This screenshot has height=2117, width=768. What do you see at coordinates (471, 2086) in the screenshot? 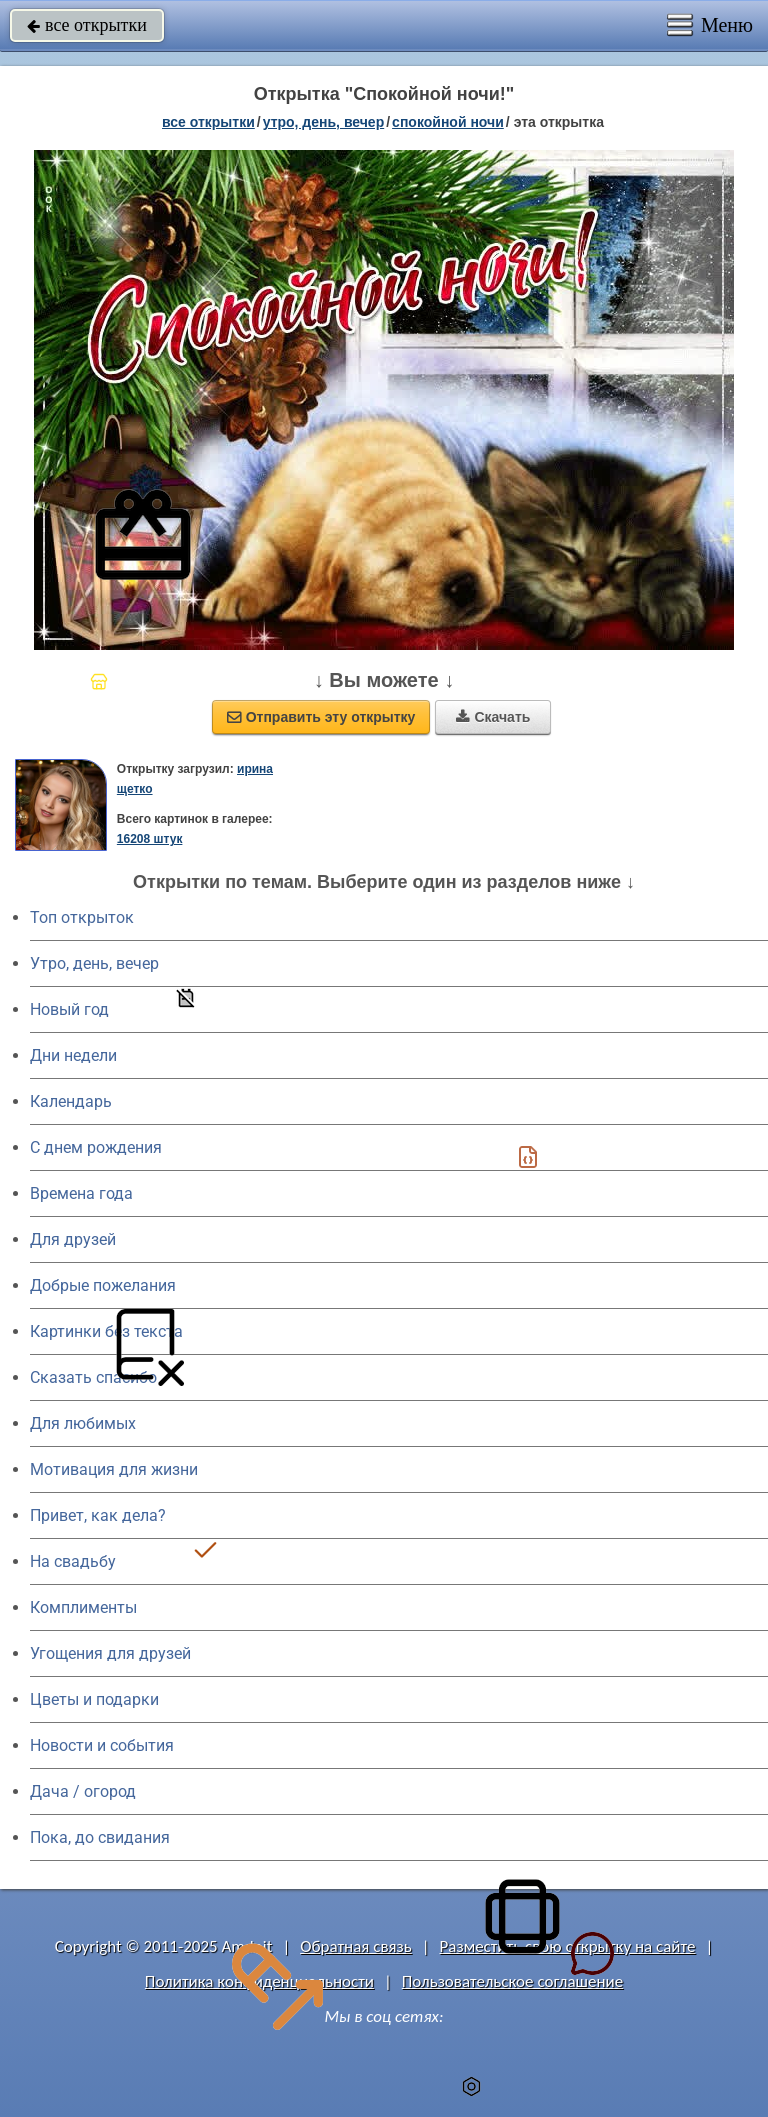
I see `access settings or configuration options` at bounding box center [471, 2086].